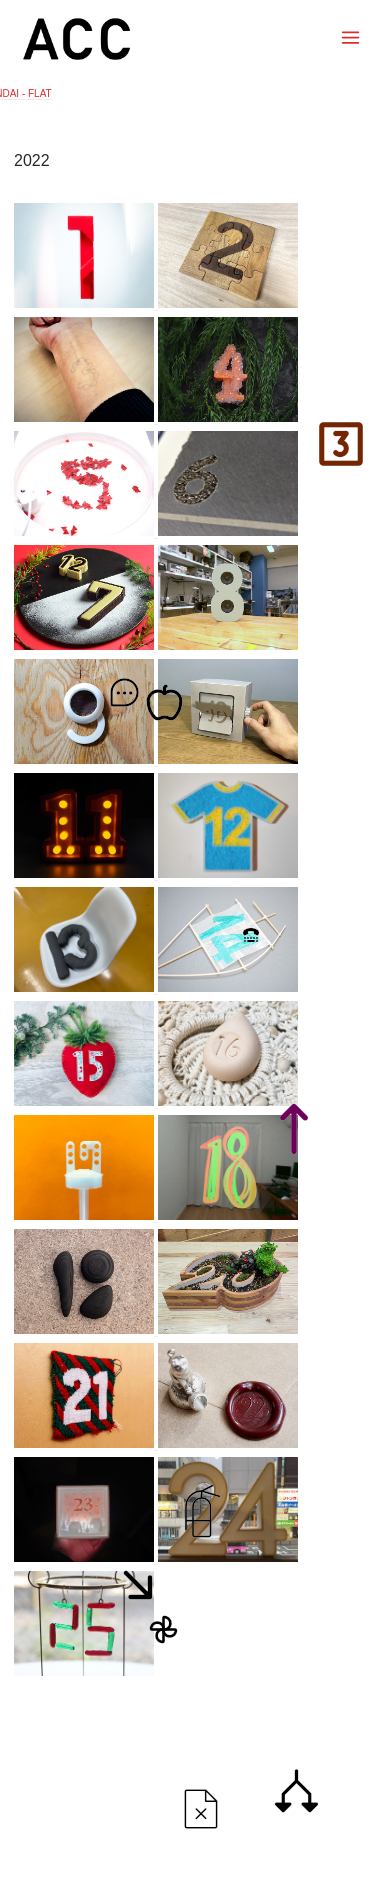  I want to click on access fire safety information, so click(200, 1512).